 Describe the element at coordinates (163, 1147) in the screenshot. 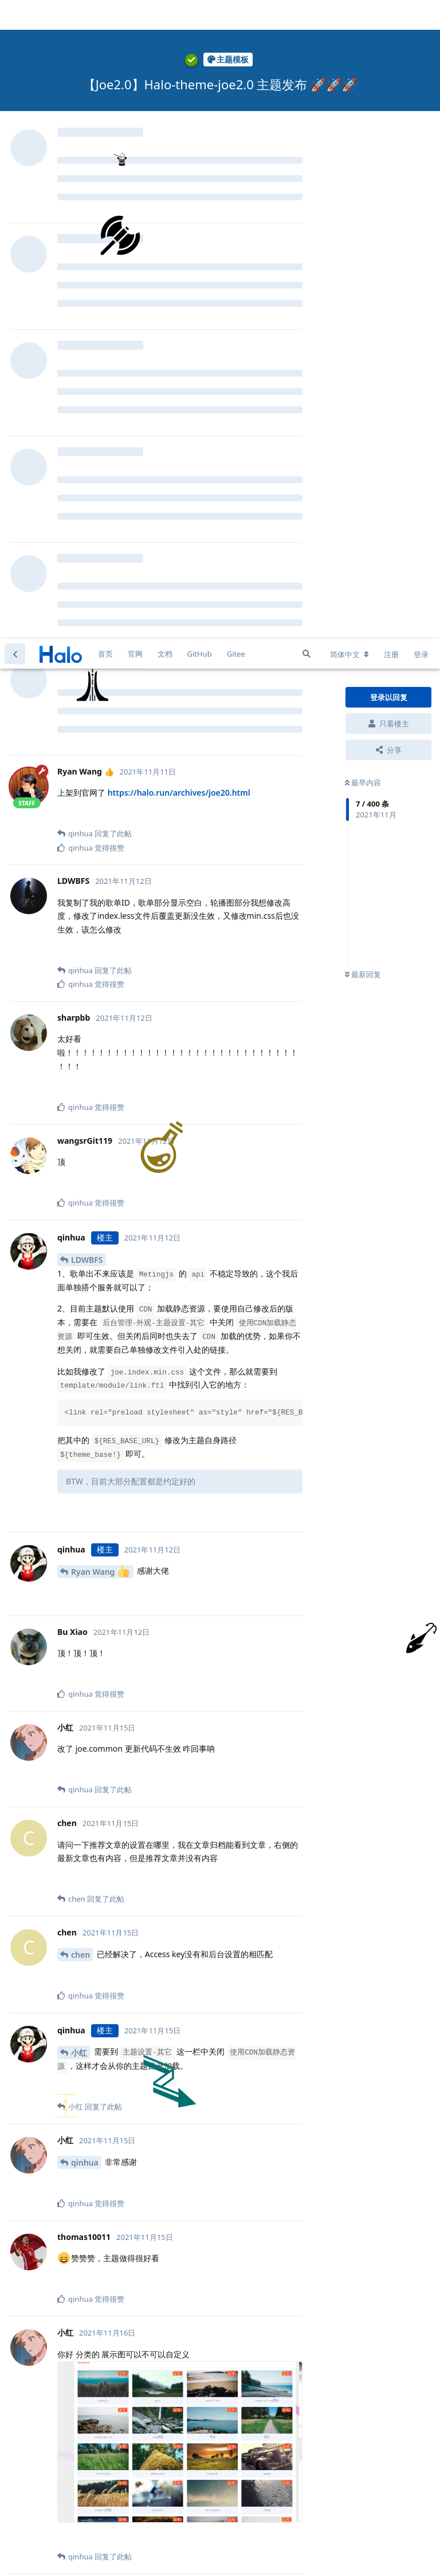

I see `use a health or mana potion` at that location.